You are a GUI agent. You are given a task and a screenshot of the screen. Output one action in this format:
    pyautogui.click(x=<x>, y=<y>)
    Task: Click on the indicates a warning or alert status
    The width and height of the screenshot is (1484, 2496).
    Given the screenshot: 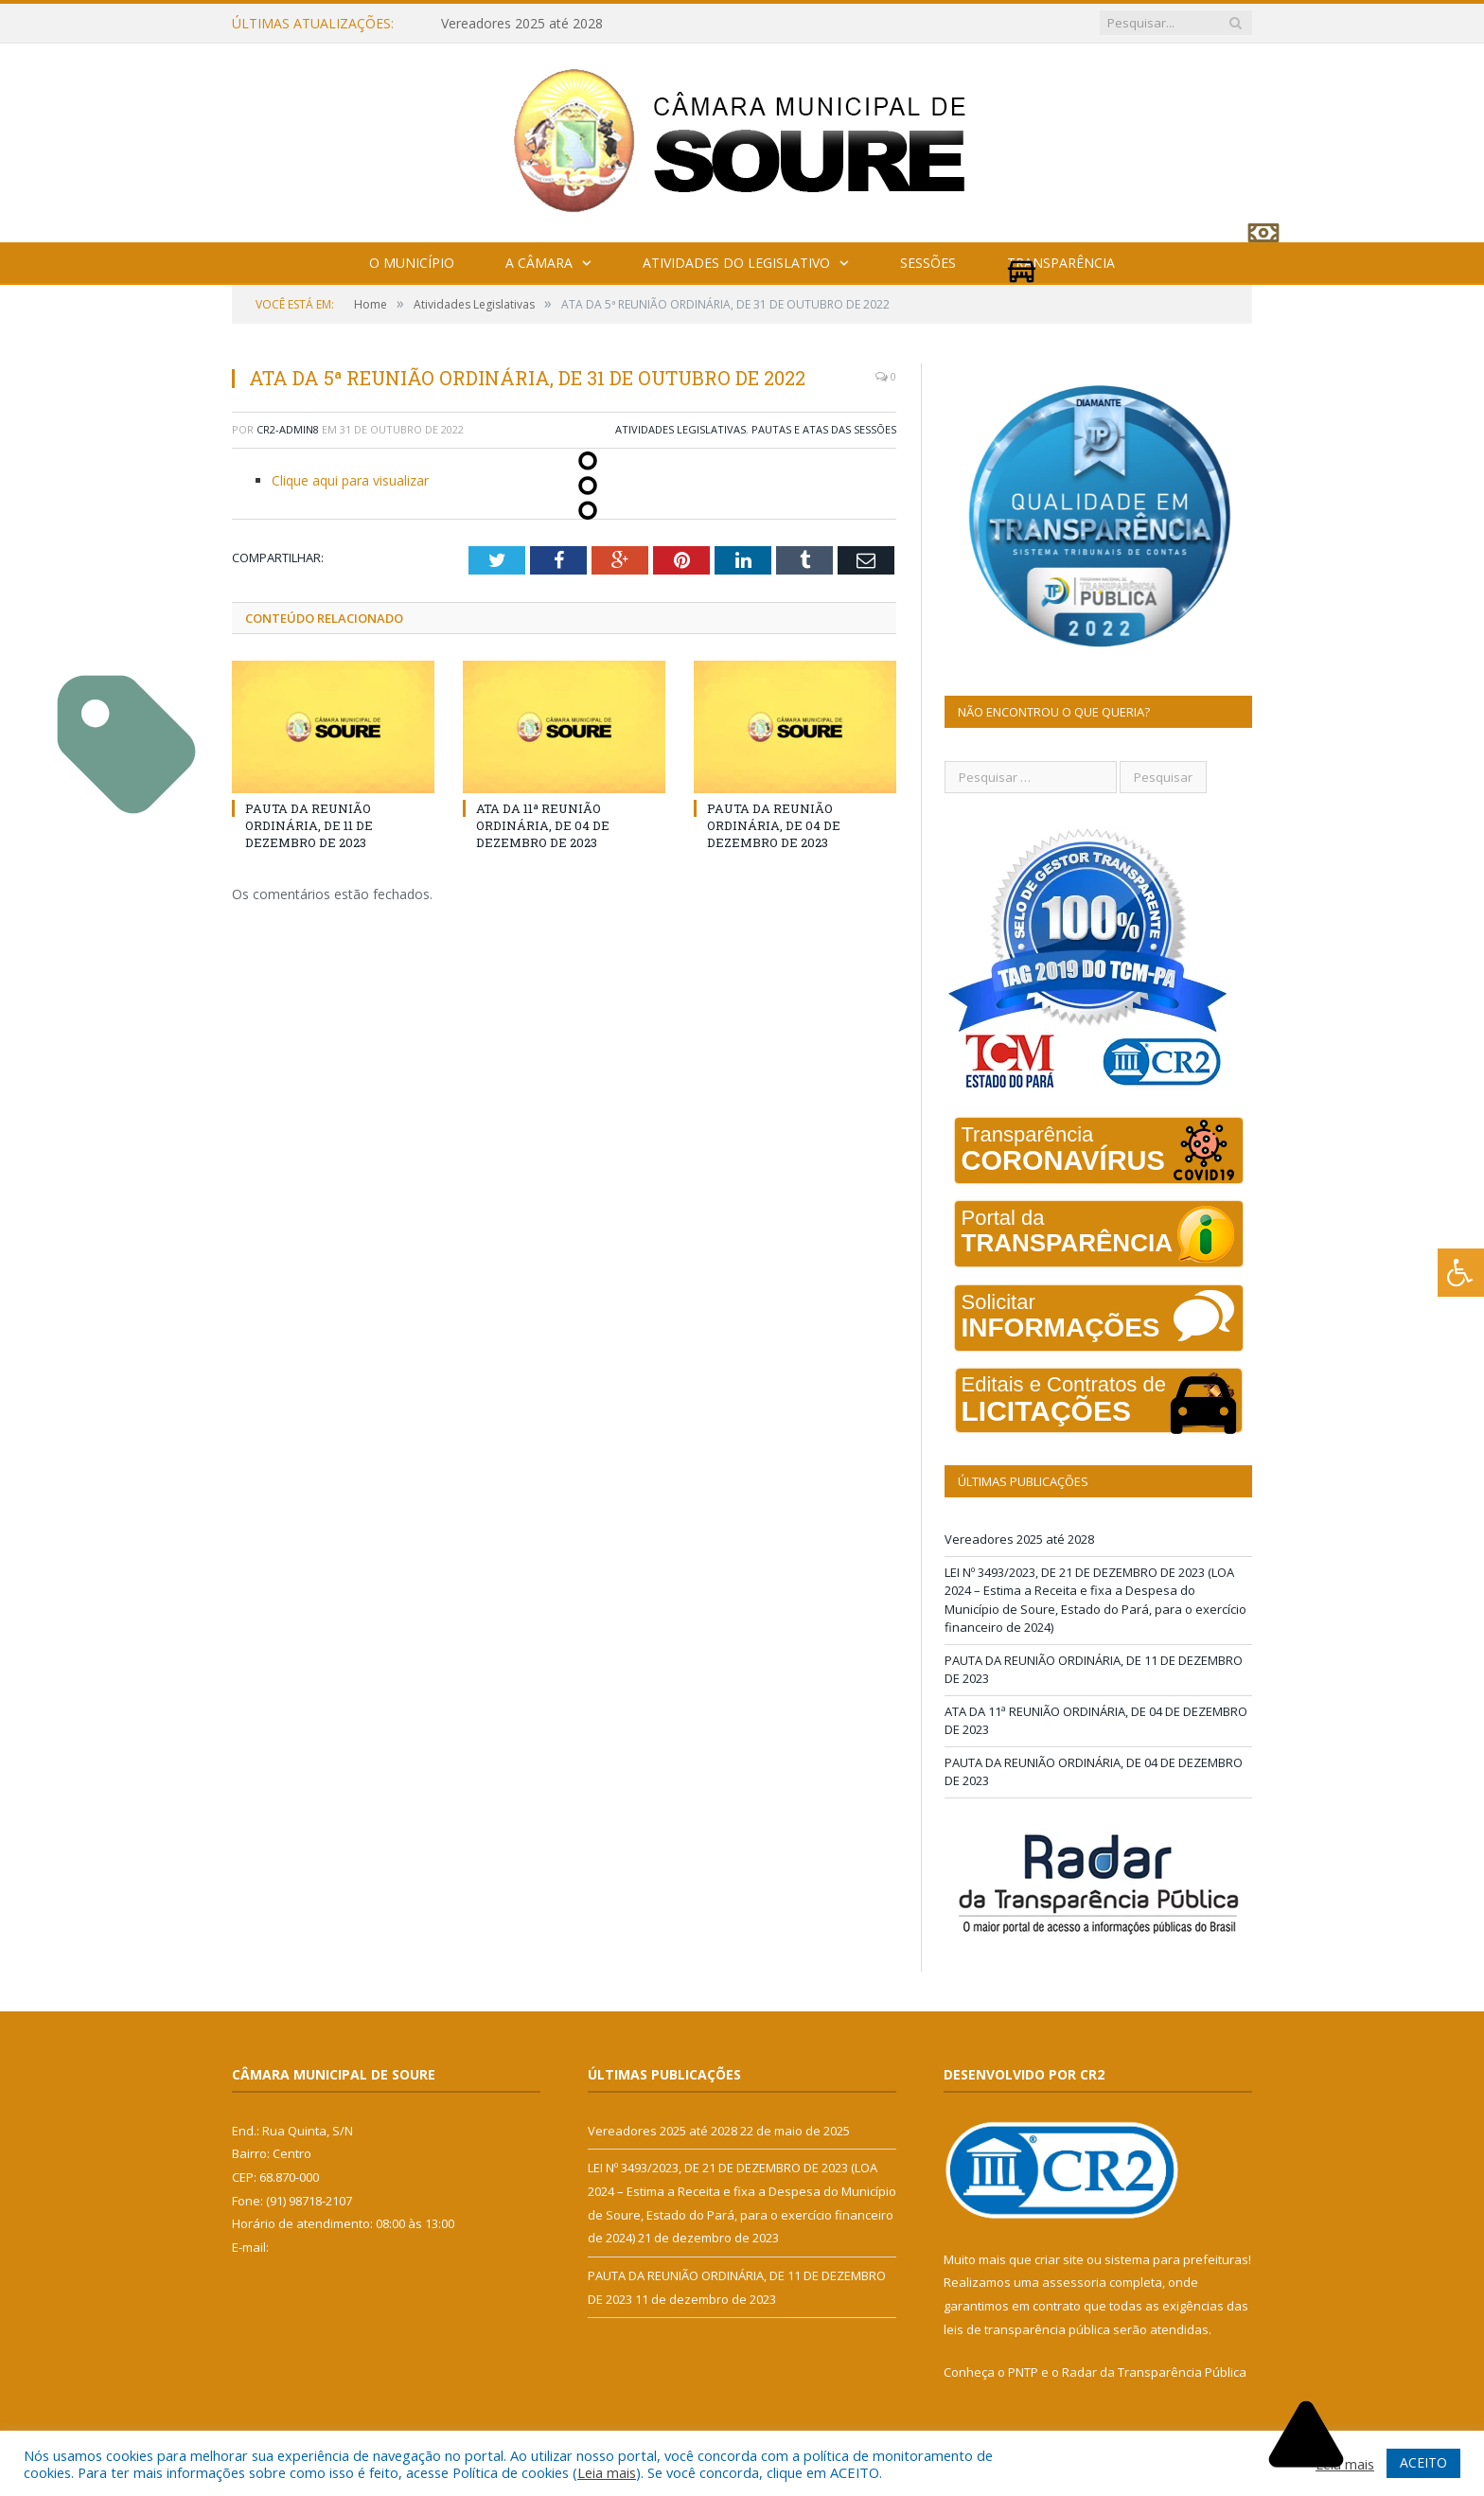 What is the action you would take?
    pyautogui.click(x=1306, y=2435)
    